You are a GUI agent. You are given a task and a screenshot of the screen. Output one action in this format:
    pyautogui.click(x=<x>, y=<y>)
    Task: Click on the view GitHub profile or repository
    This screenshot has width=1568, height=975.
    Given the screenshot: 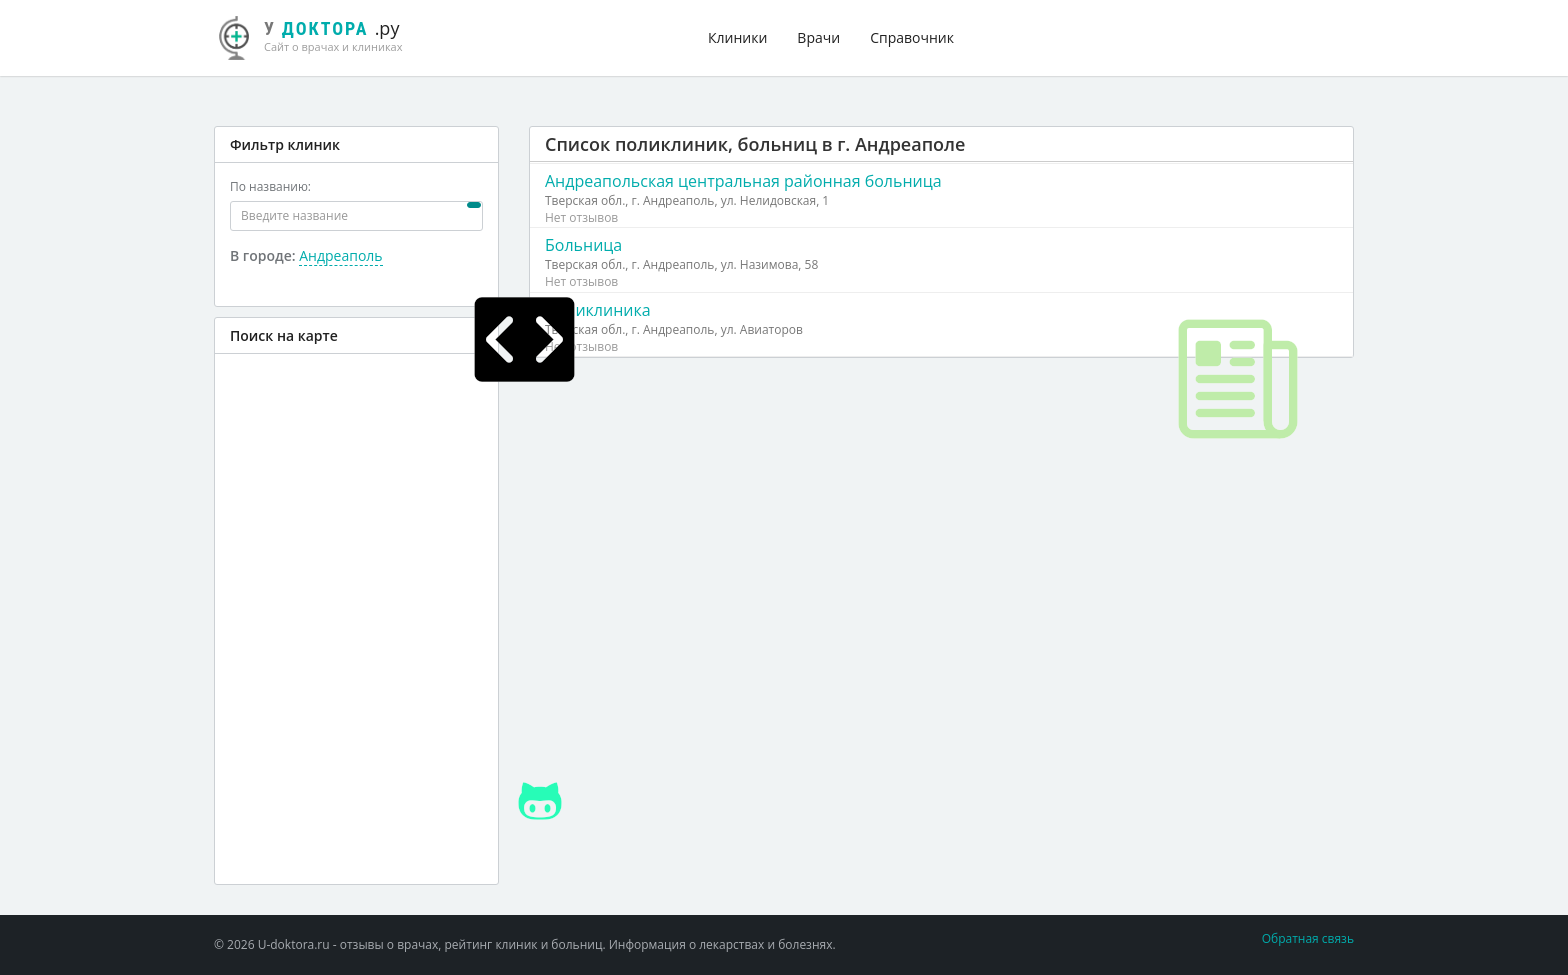 What is the action you would take?
    pyautogui.click(x=540, y=801)
    